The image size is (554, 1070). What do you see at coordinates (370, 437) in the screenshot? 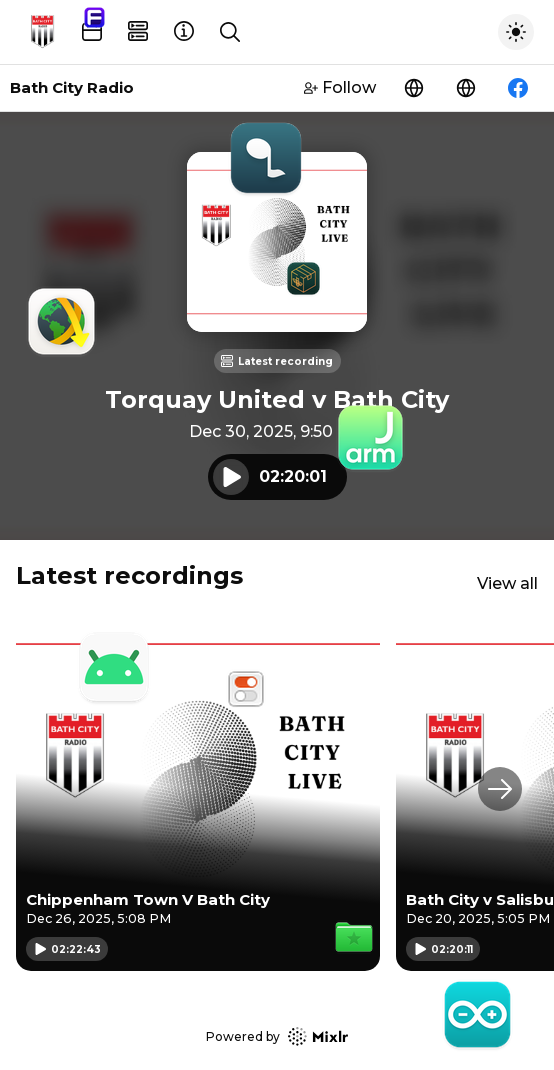
I see `launch JArmEmu ARM assembly emulator` at bounding box center [370, 437].